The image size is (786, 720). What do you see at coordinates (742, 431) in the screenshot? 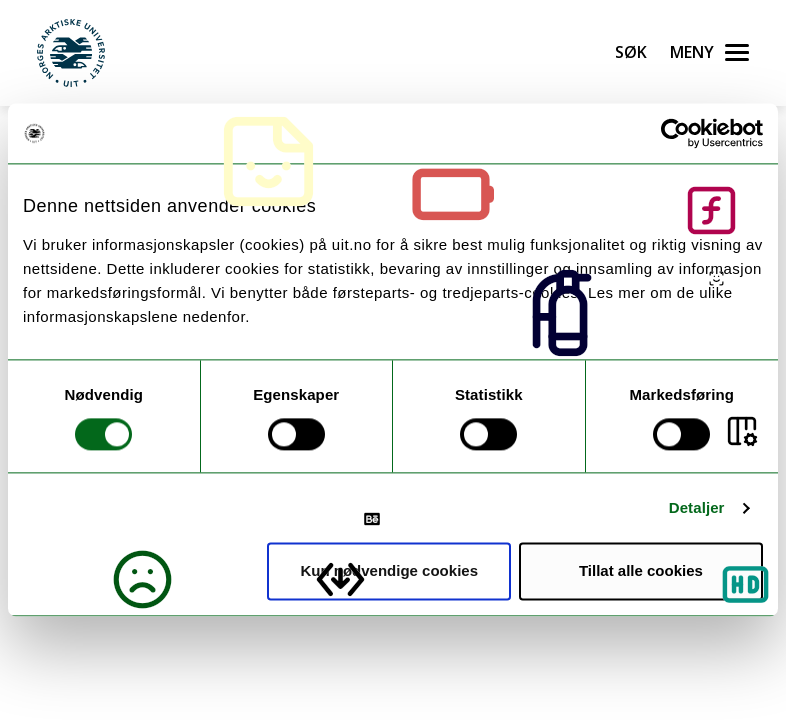
I see `configure column layout settings` at bounding box center [742, 431].